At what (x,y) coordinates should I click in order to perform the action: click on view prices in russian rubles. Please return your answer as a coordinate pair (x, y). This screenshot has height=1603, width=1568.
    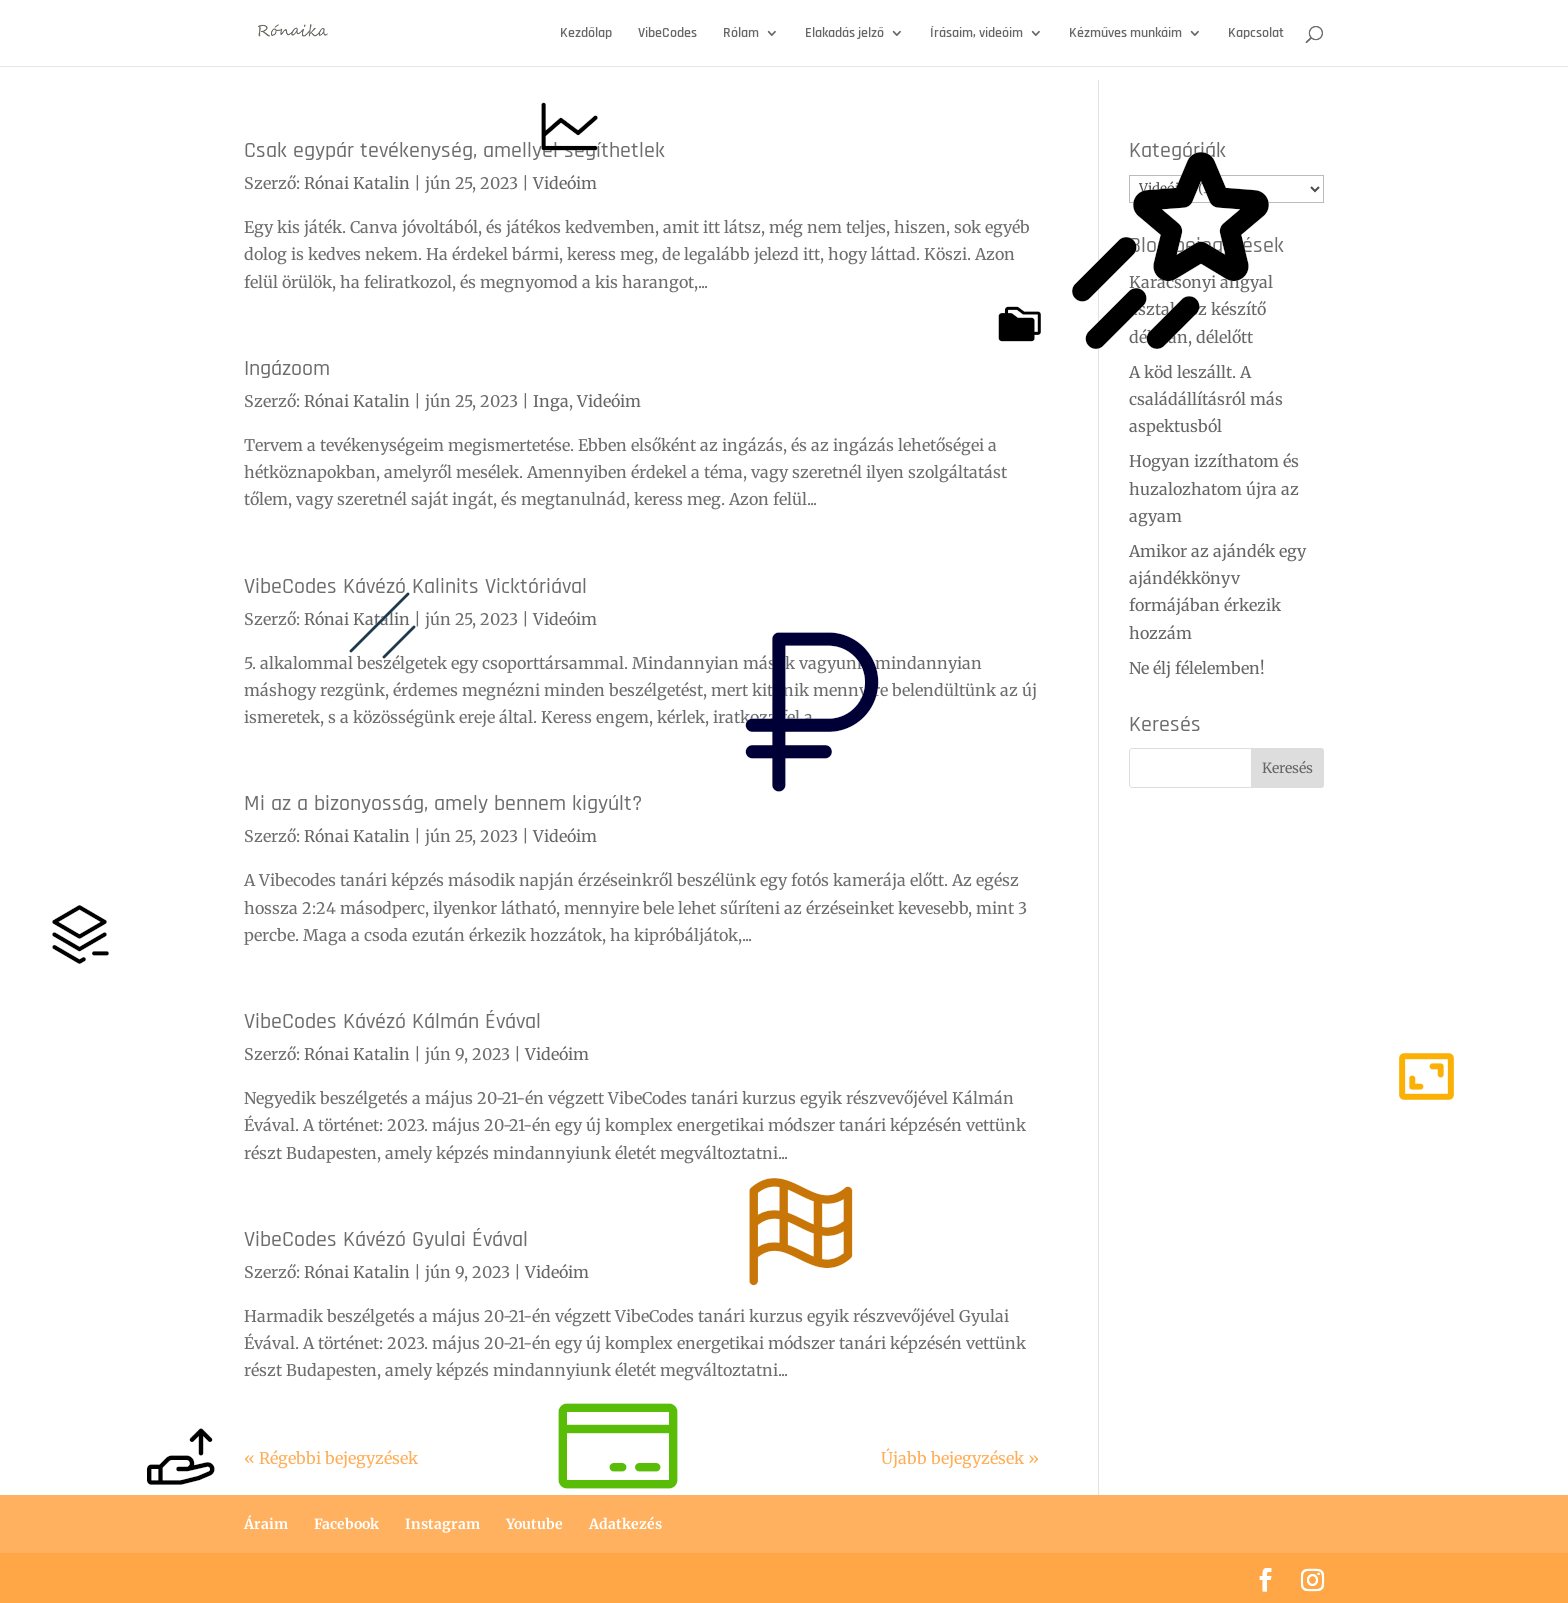
    Looking at the image, I should click on (812, 712).